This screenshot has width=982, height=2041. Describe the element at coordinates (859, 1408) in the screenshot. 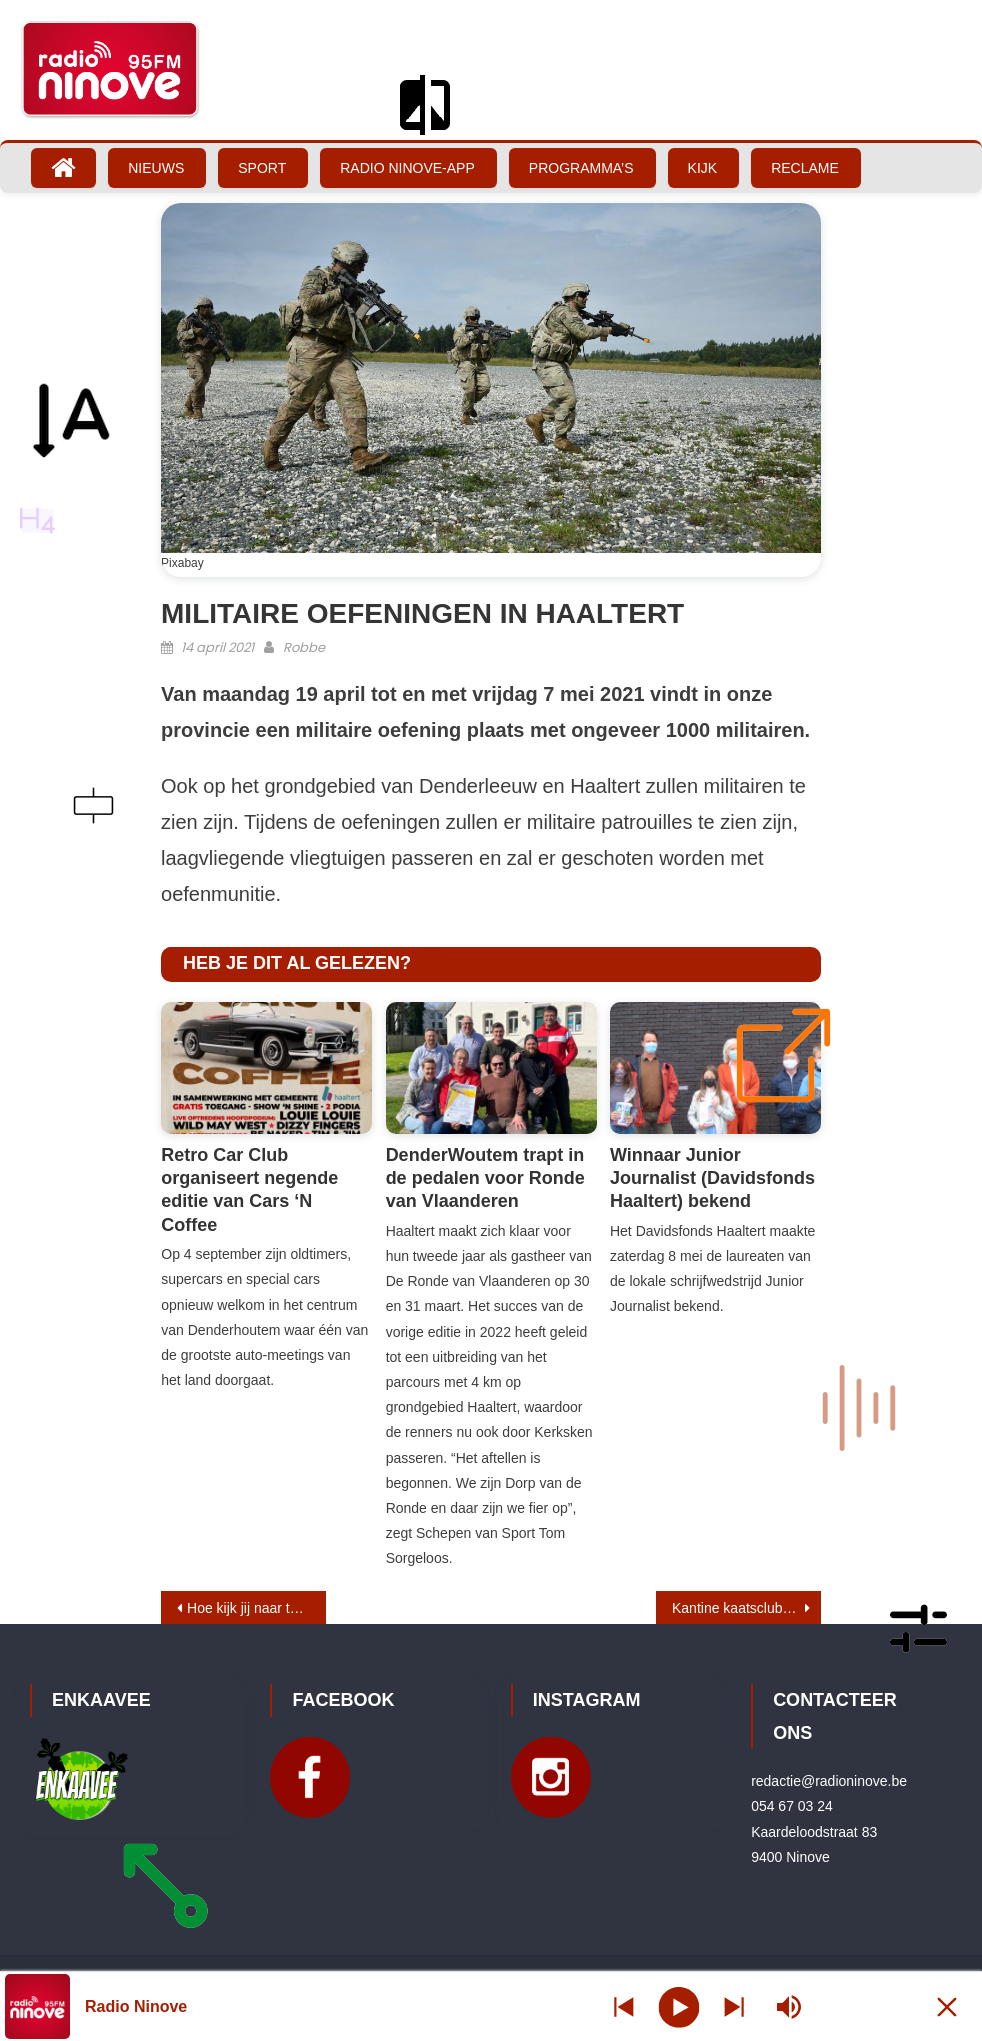

I see `audio or sound visualization` at that location.